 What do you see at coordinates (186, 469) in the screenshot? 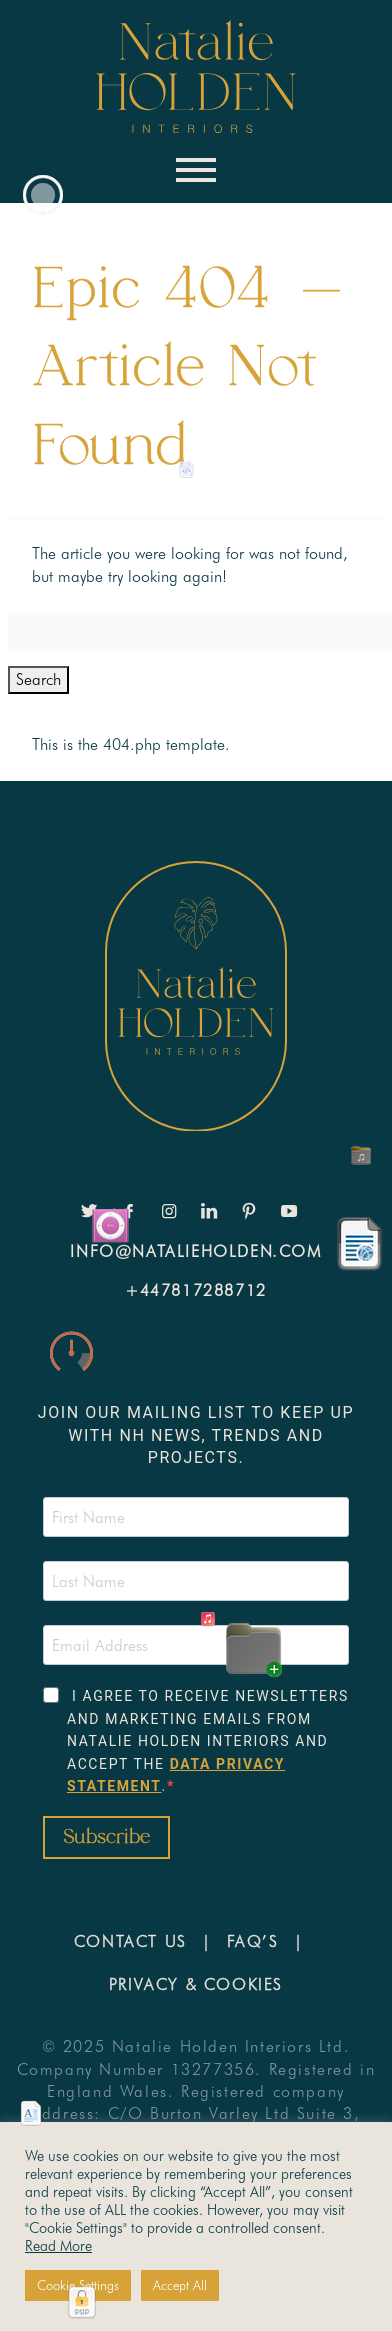
I see `twig template file type indicator` at bounding box center [186, 469].